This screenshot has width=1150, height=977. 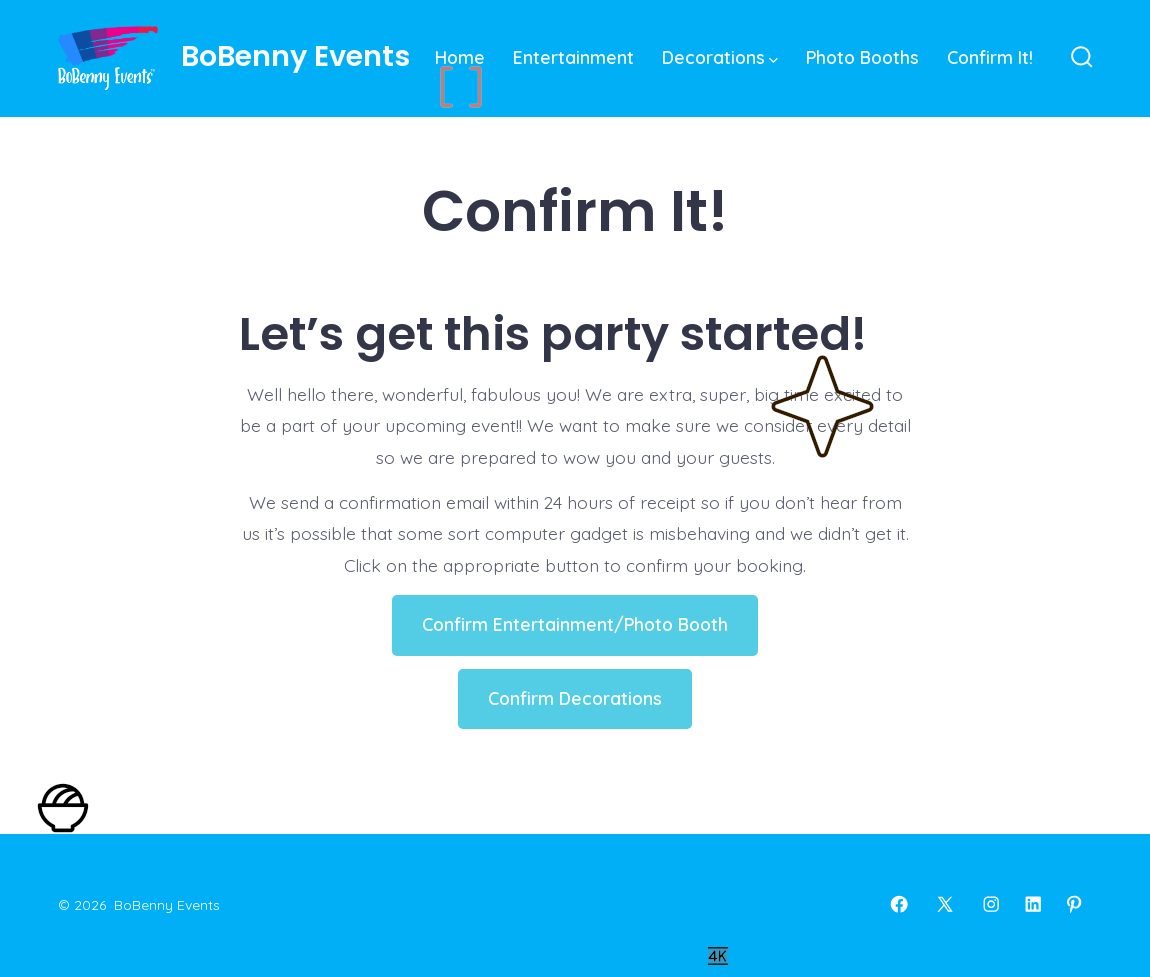 What do you see at coordinates (461, 87) in the screenshot?
I see `insert or edit code brackets` at bounding box center [461, 87].